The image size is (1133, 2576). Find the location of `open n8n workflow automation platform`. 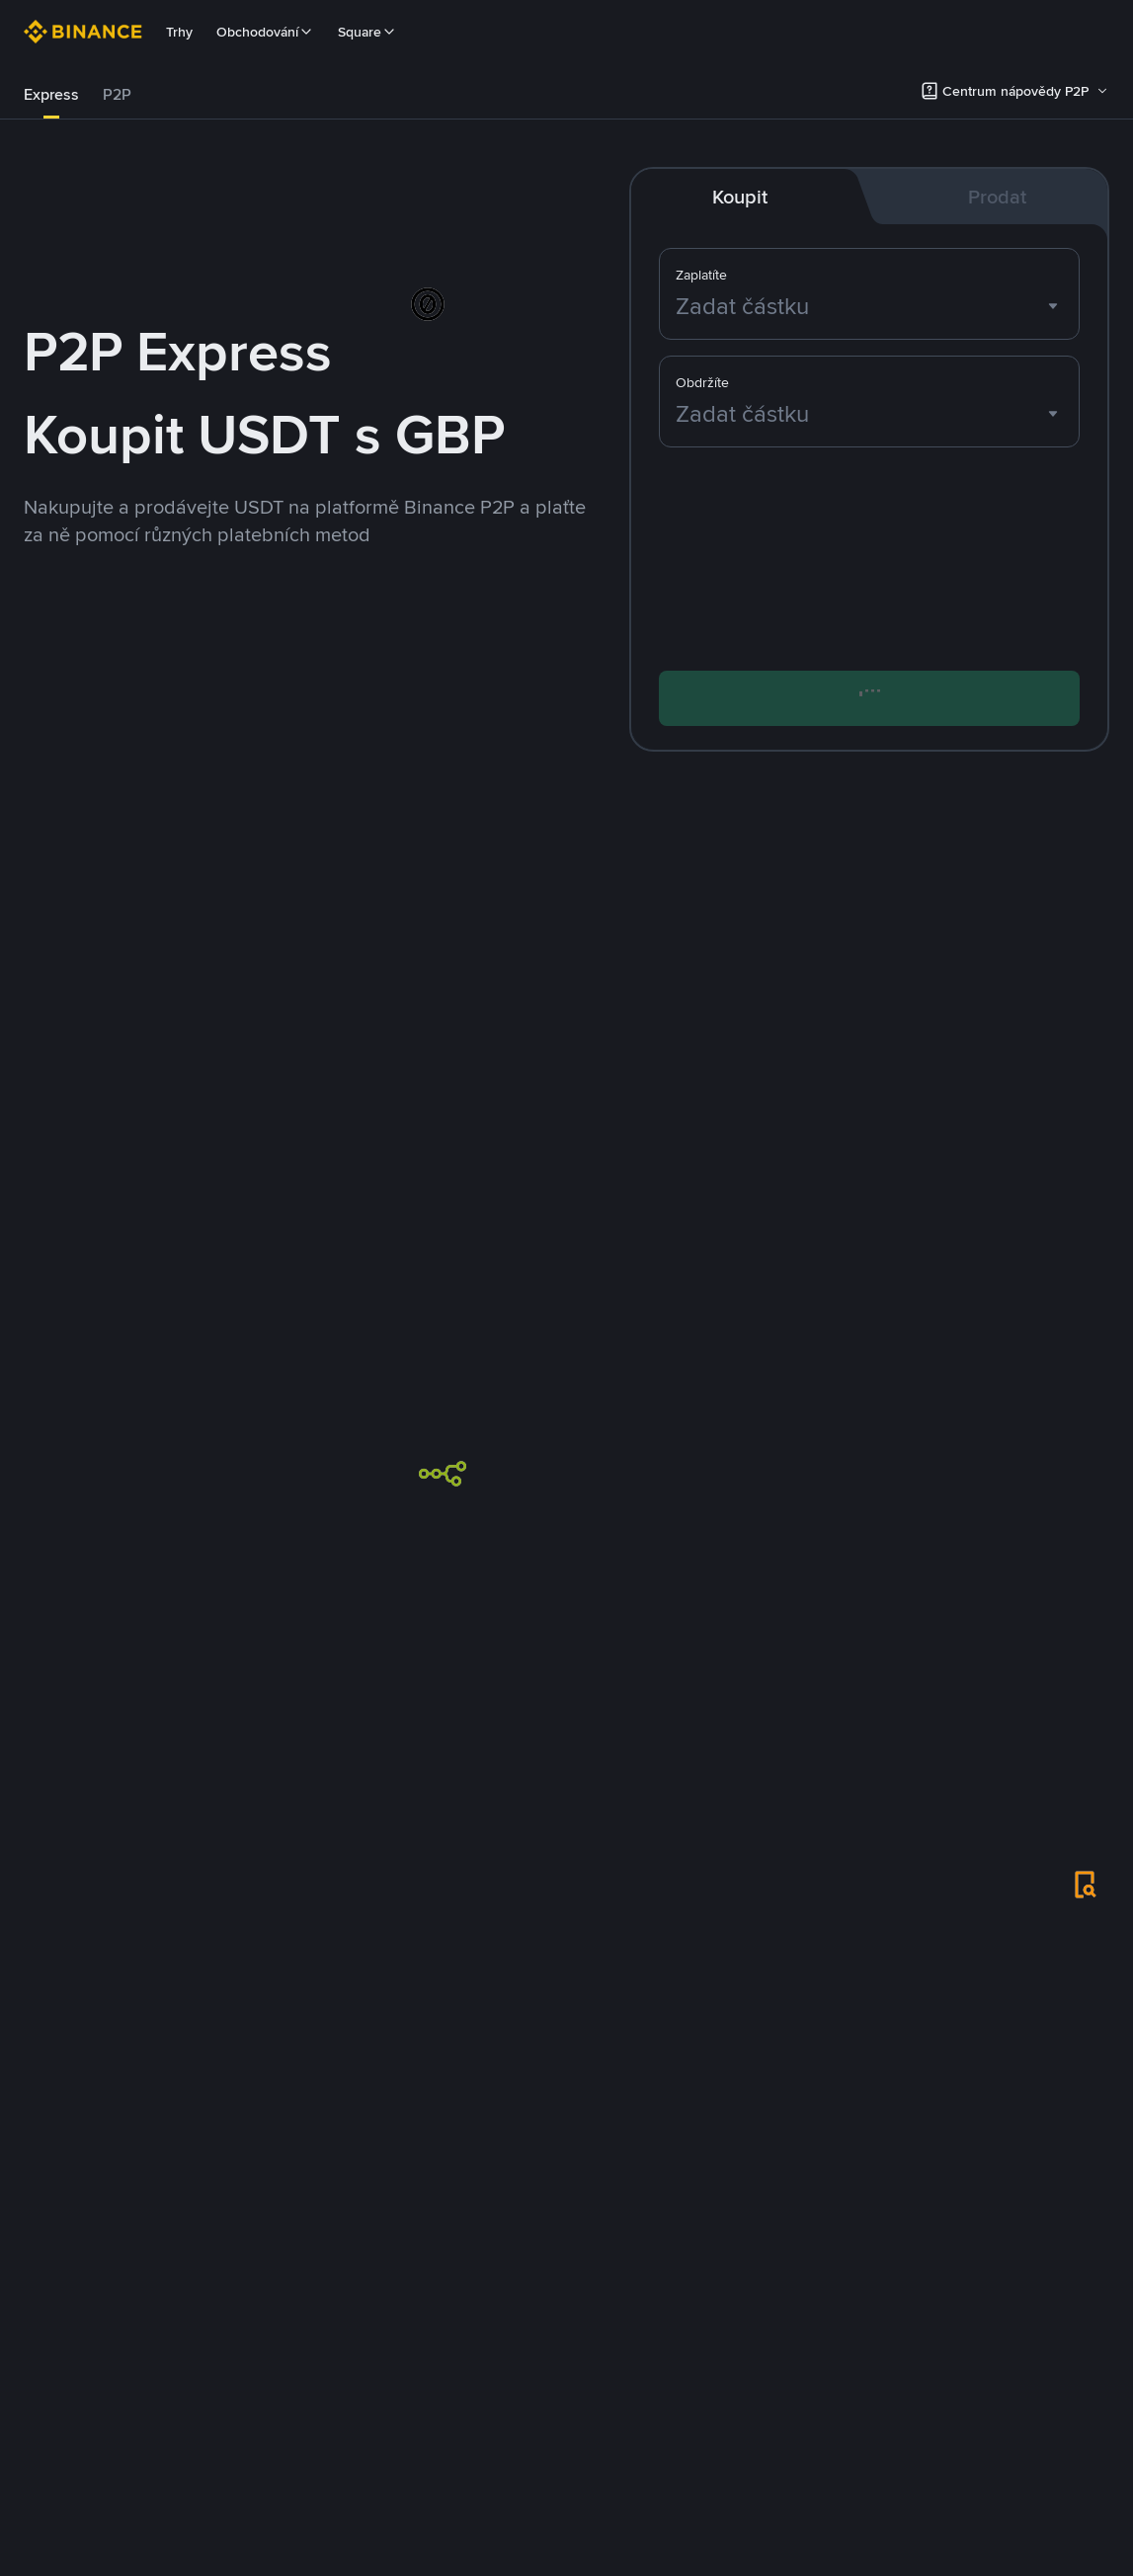

open n8n workflow automation platform is located at coordinates (443, 1474).